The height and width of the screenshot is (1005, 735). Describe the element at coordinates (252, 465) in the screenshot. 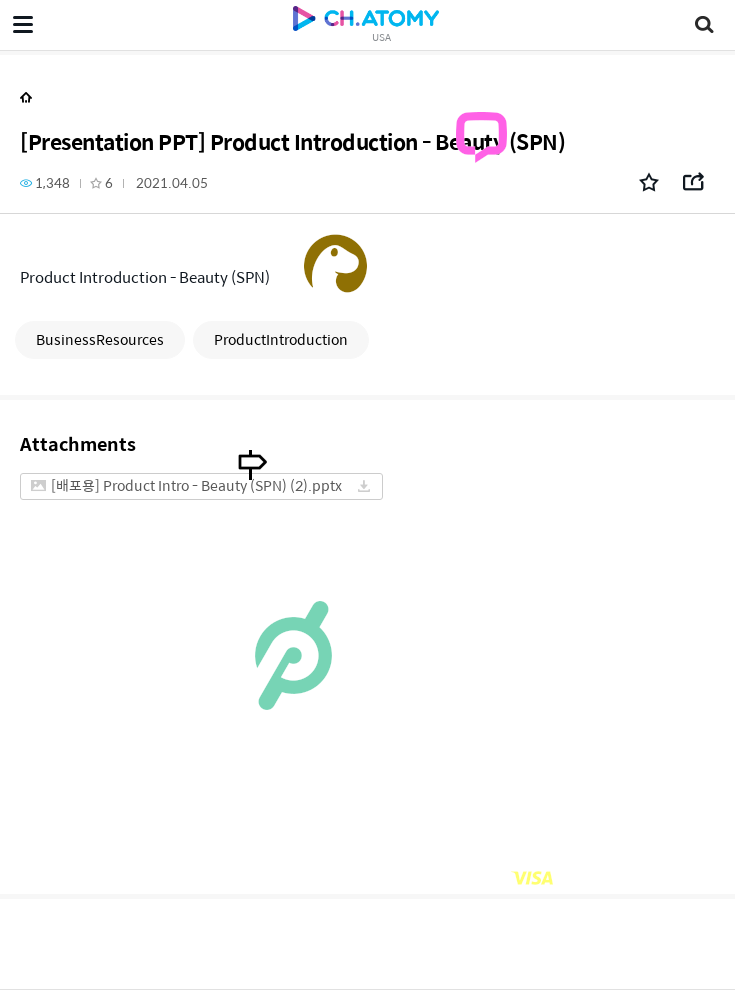

I see `get directions or navigate to a destination` at that location.